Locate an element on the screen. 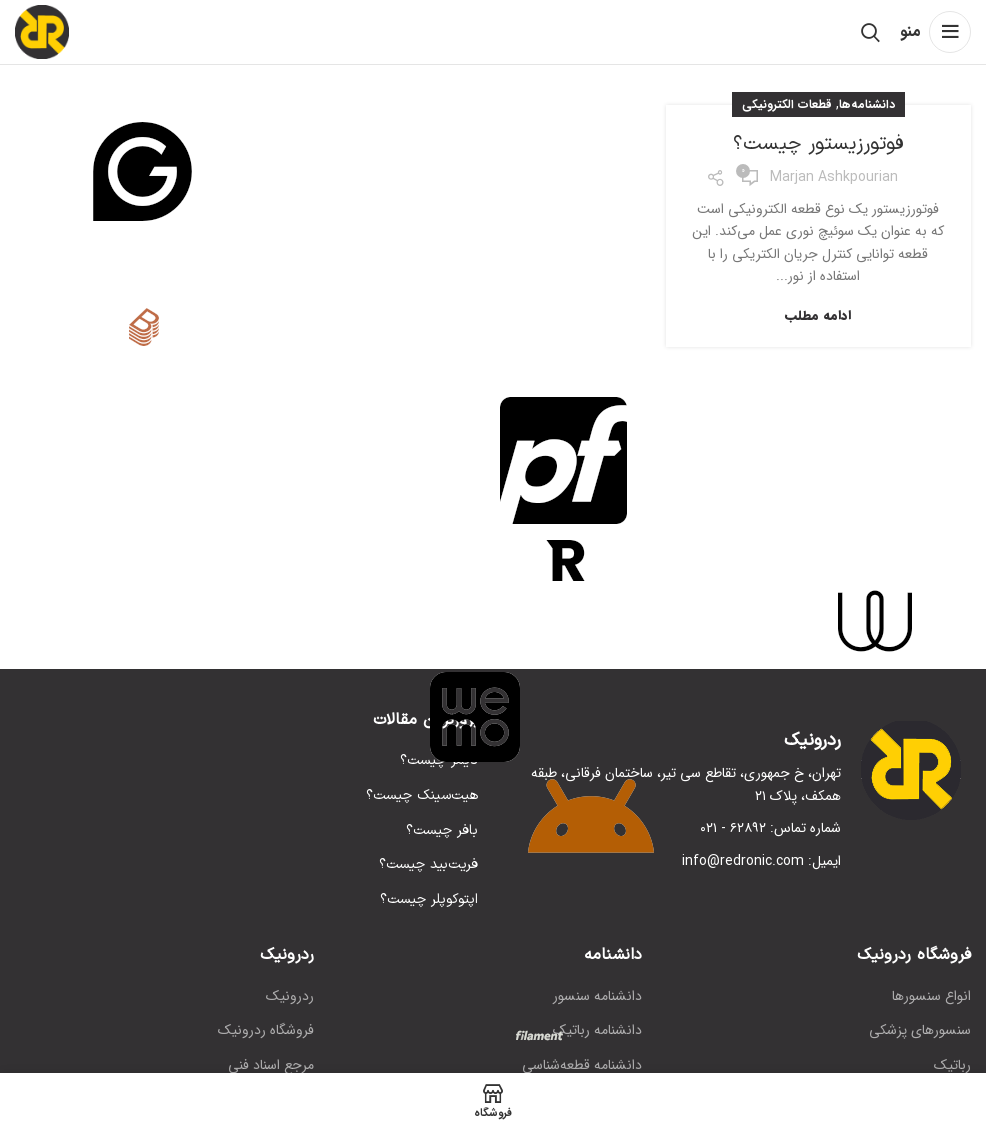 The width and height of the screenshot is (986, 1128). open Revolt chat application is located at coordinates (565, 560).